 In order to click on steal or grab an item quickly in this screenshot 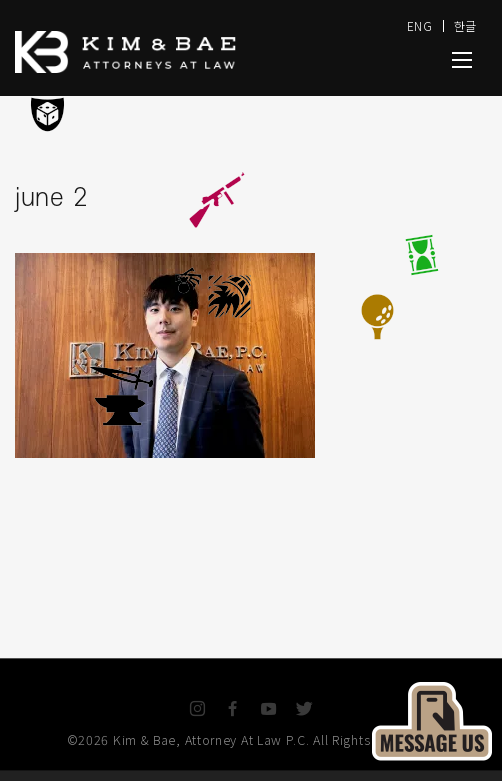, I will do `click(188, 279)`.